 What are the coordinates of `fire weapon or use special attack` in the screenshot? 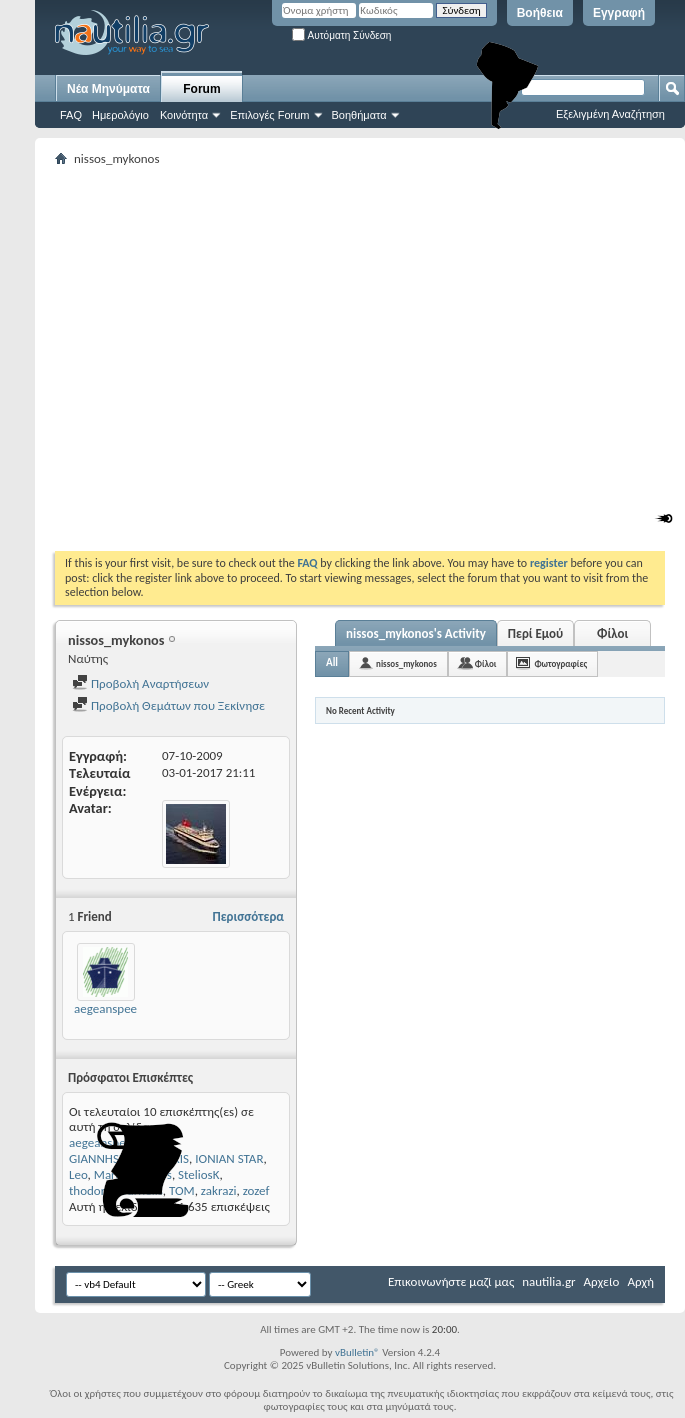 It's located at (663, 518).